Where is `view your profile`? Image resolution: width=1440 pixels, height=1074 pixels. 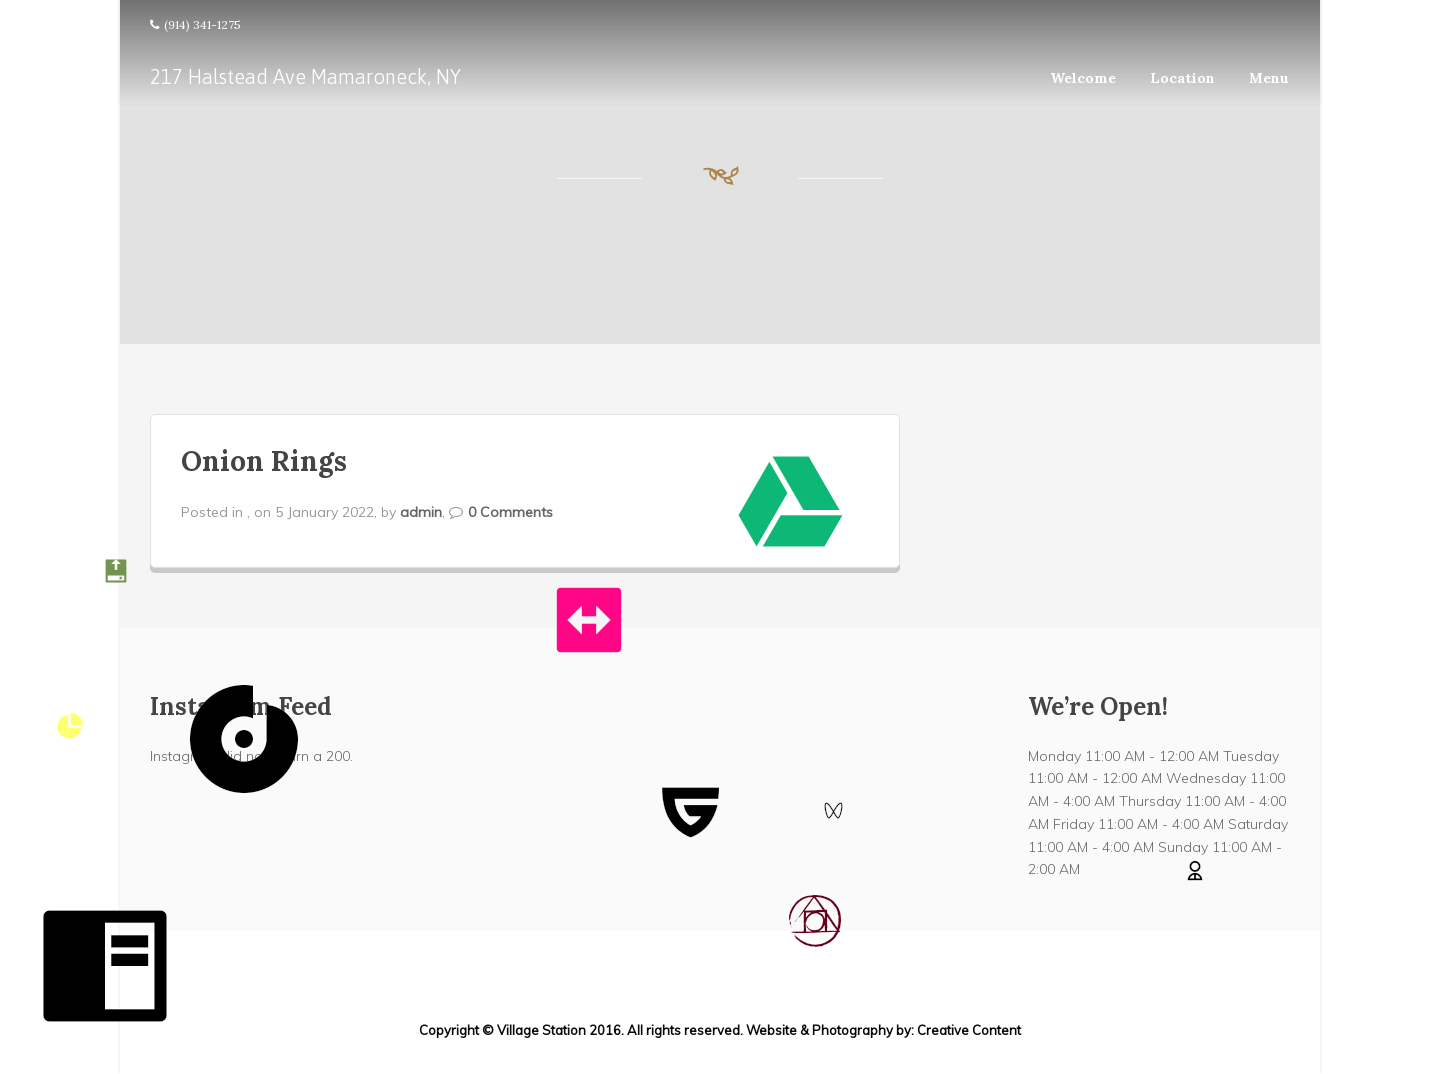
view your profile is located at coordinates (1195, 871).